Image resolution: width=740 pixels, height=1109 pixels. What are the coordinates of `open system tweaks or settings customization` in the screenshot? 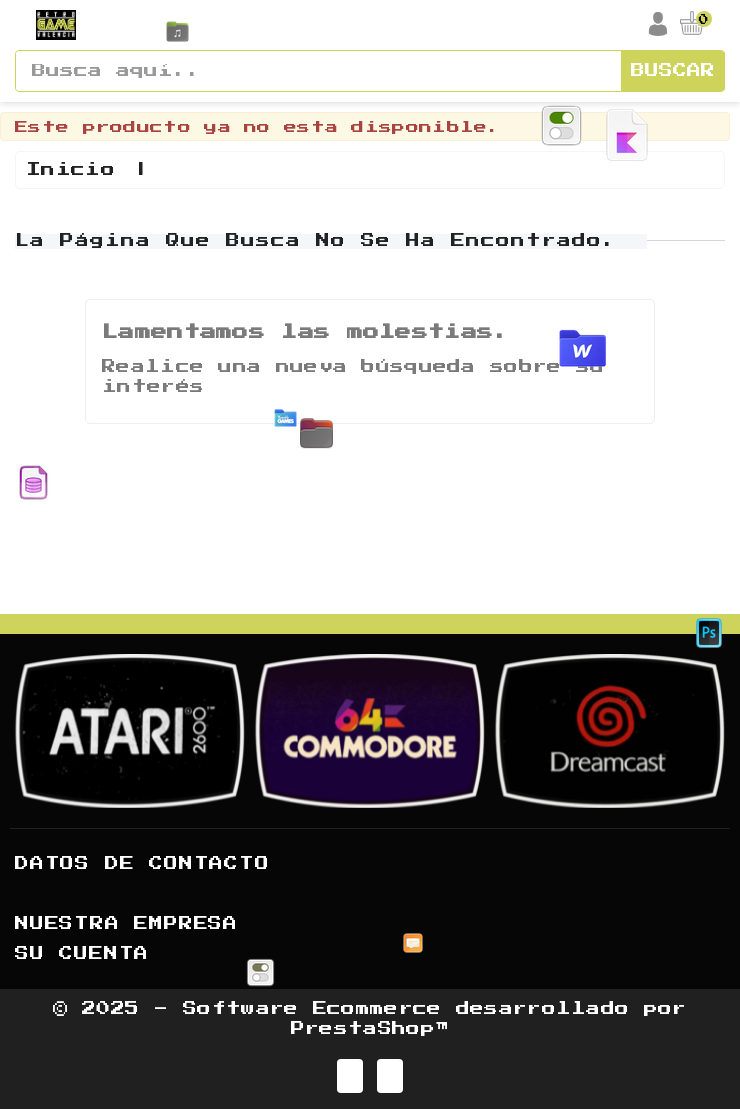 It's located at (260, 972).